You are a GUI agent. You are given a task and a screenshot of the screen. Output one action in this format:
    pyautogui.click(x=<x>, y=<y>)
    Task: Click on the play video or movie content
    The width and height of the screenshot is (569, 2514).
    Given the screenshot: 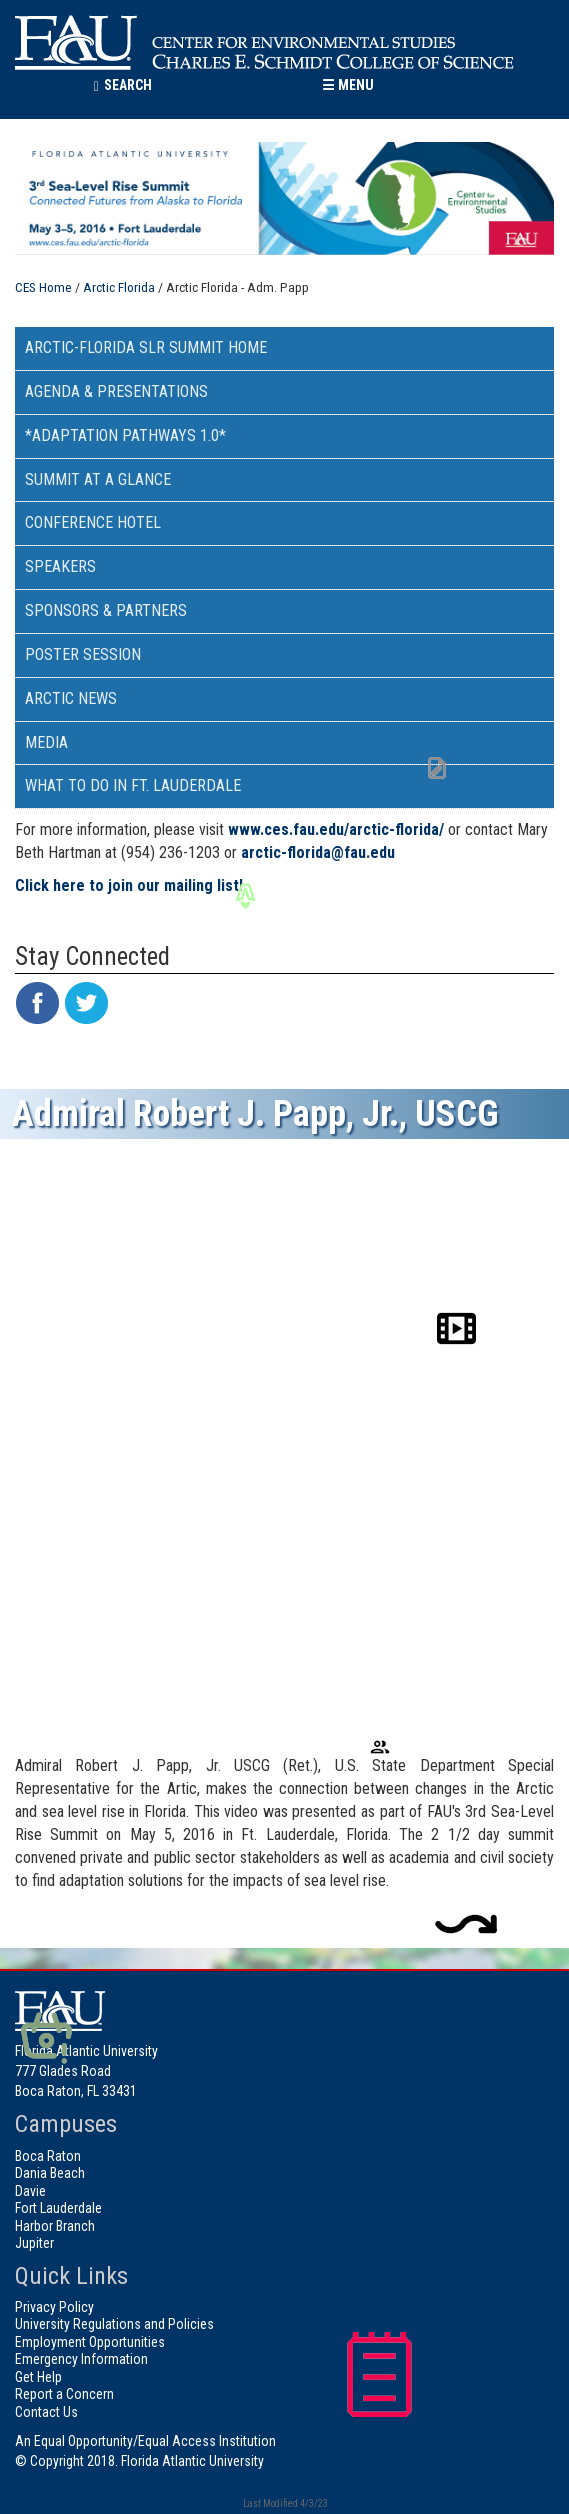 What is the action you would take?
    pyautogui.click(x=456, y=1328)
    